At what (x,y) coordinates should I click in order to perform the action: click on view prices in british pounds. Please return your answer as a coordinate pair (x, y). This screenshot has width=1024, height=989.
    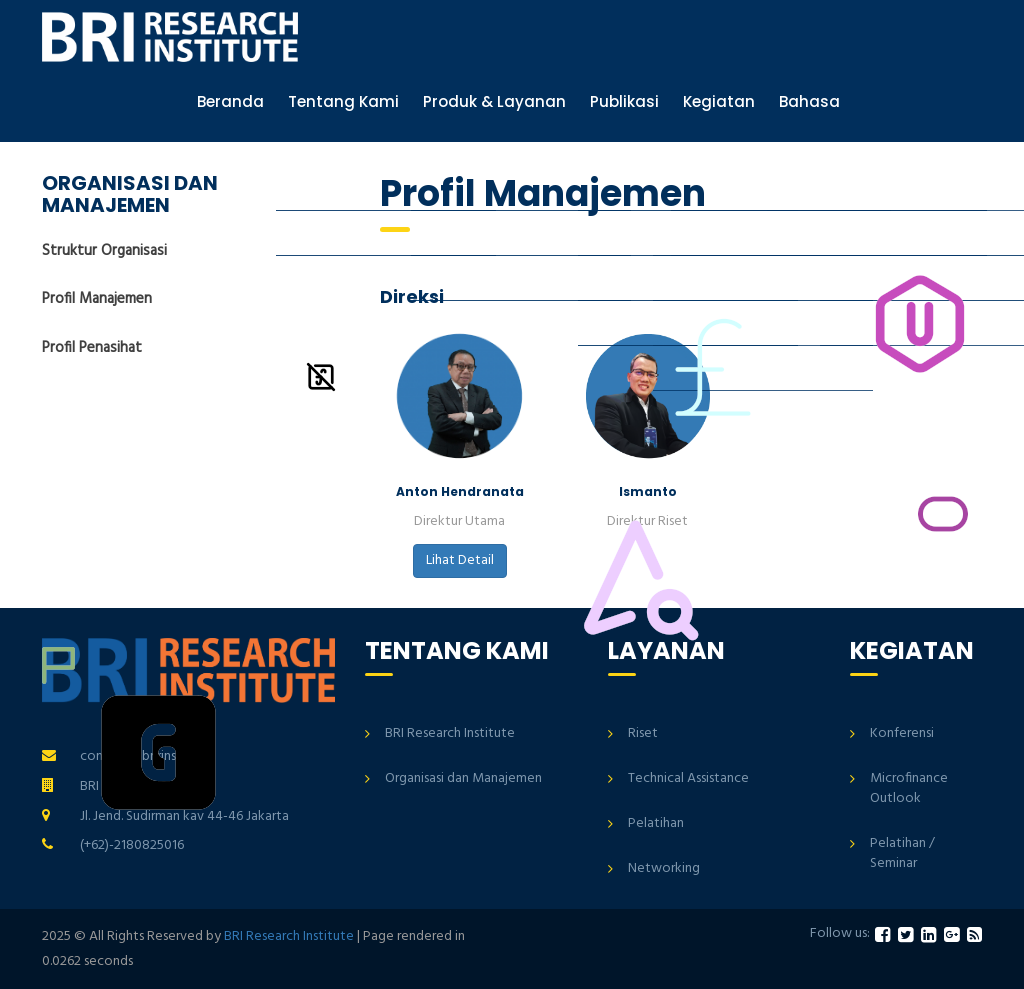
    Looking at the image, I should click on (717, 369).